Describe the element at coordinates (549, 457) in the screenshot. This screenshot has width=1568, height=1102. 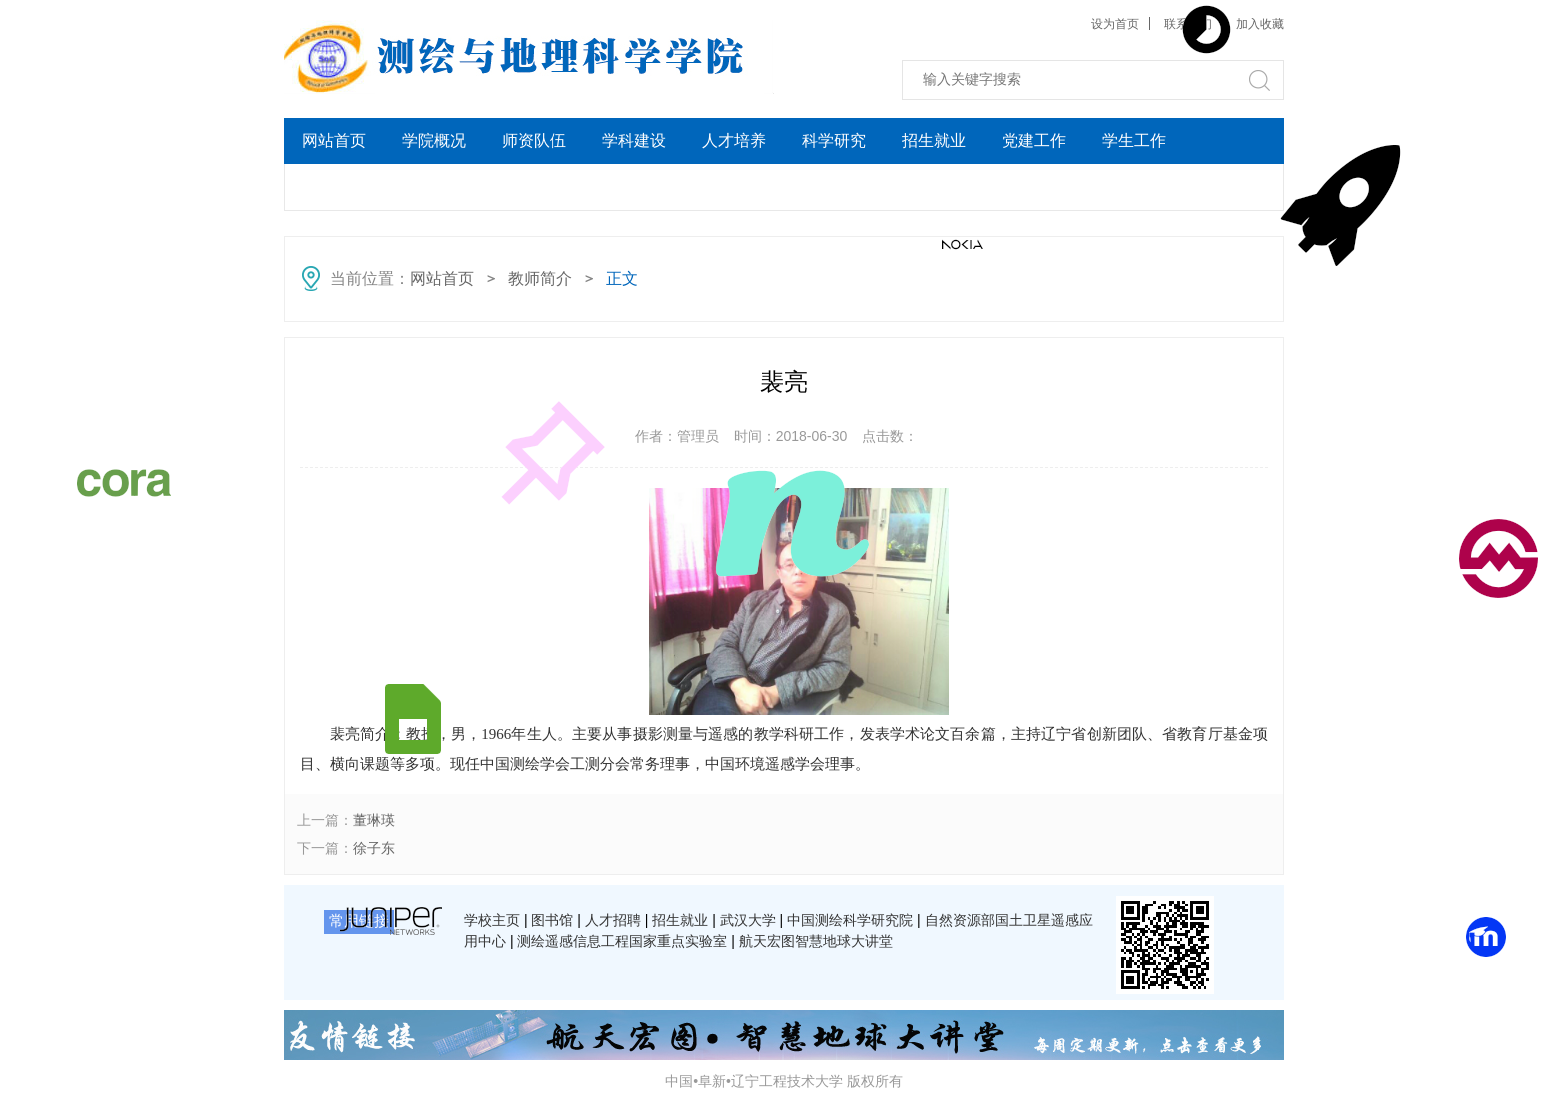
I see `pin an item for quick access` at that location.